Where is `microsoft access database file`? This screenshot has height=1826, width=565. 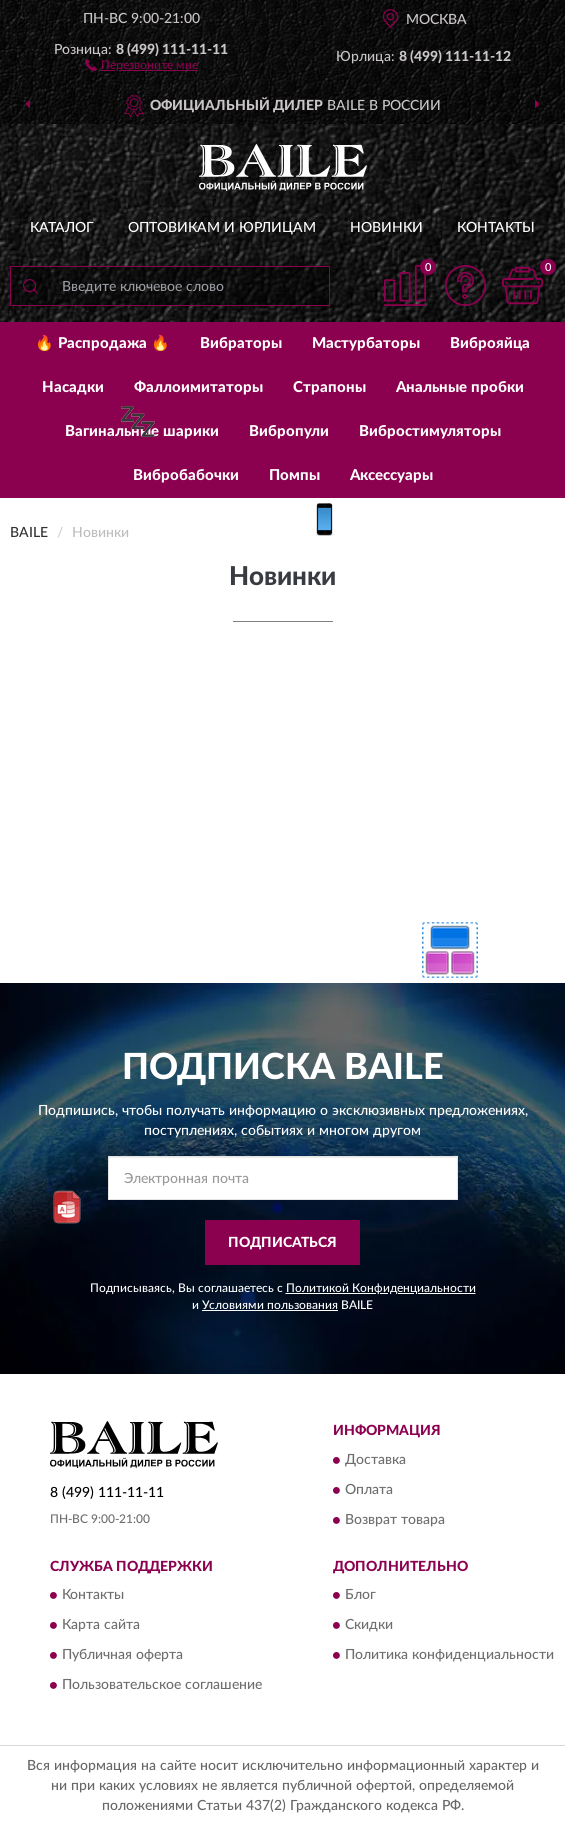 microsoft access database file is located at coordinates (67, 1207).